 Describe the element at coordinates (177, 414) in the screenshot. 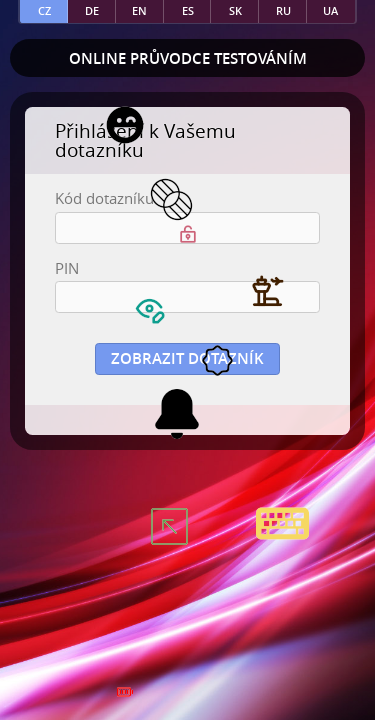

I see `view notifications` at that location.